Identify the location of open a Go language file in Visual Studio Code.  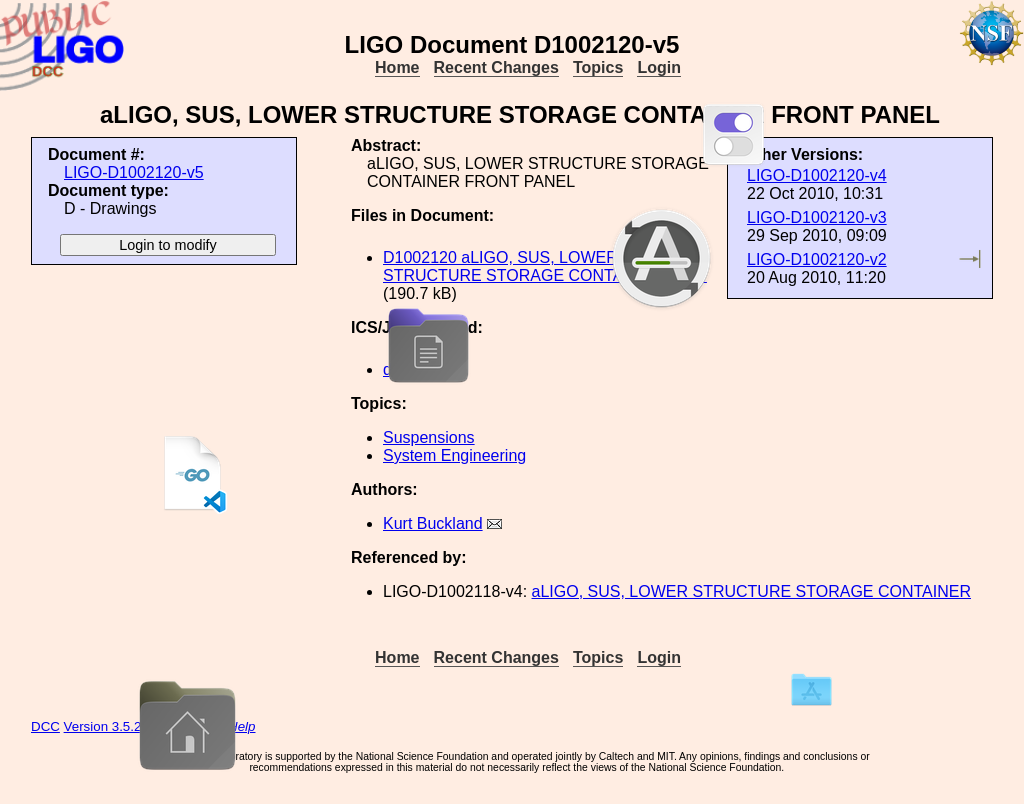
(192, 474).